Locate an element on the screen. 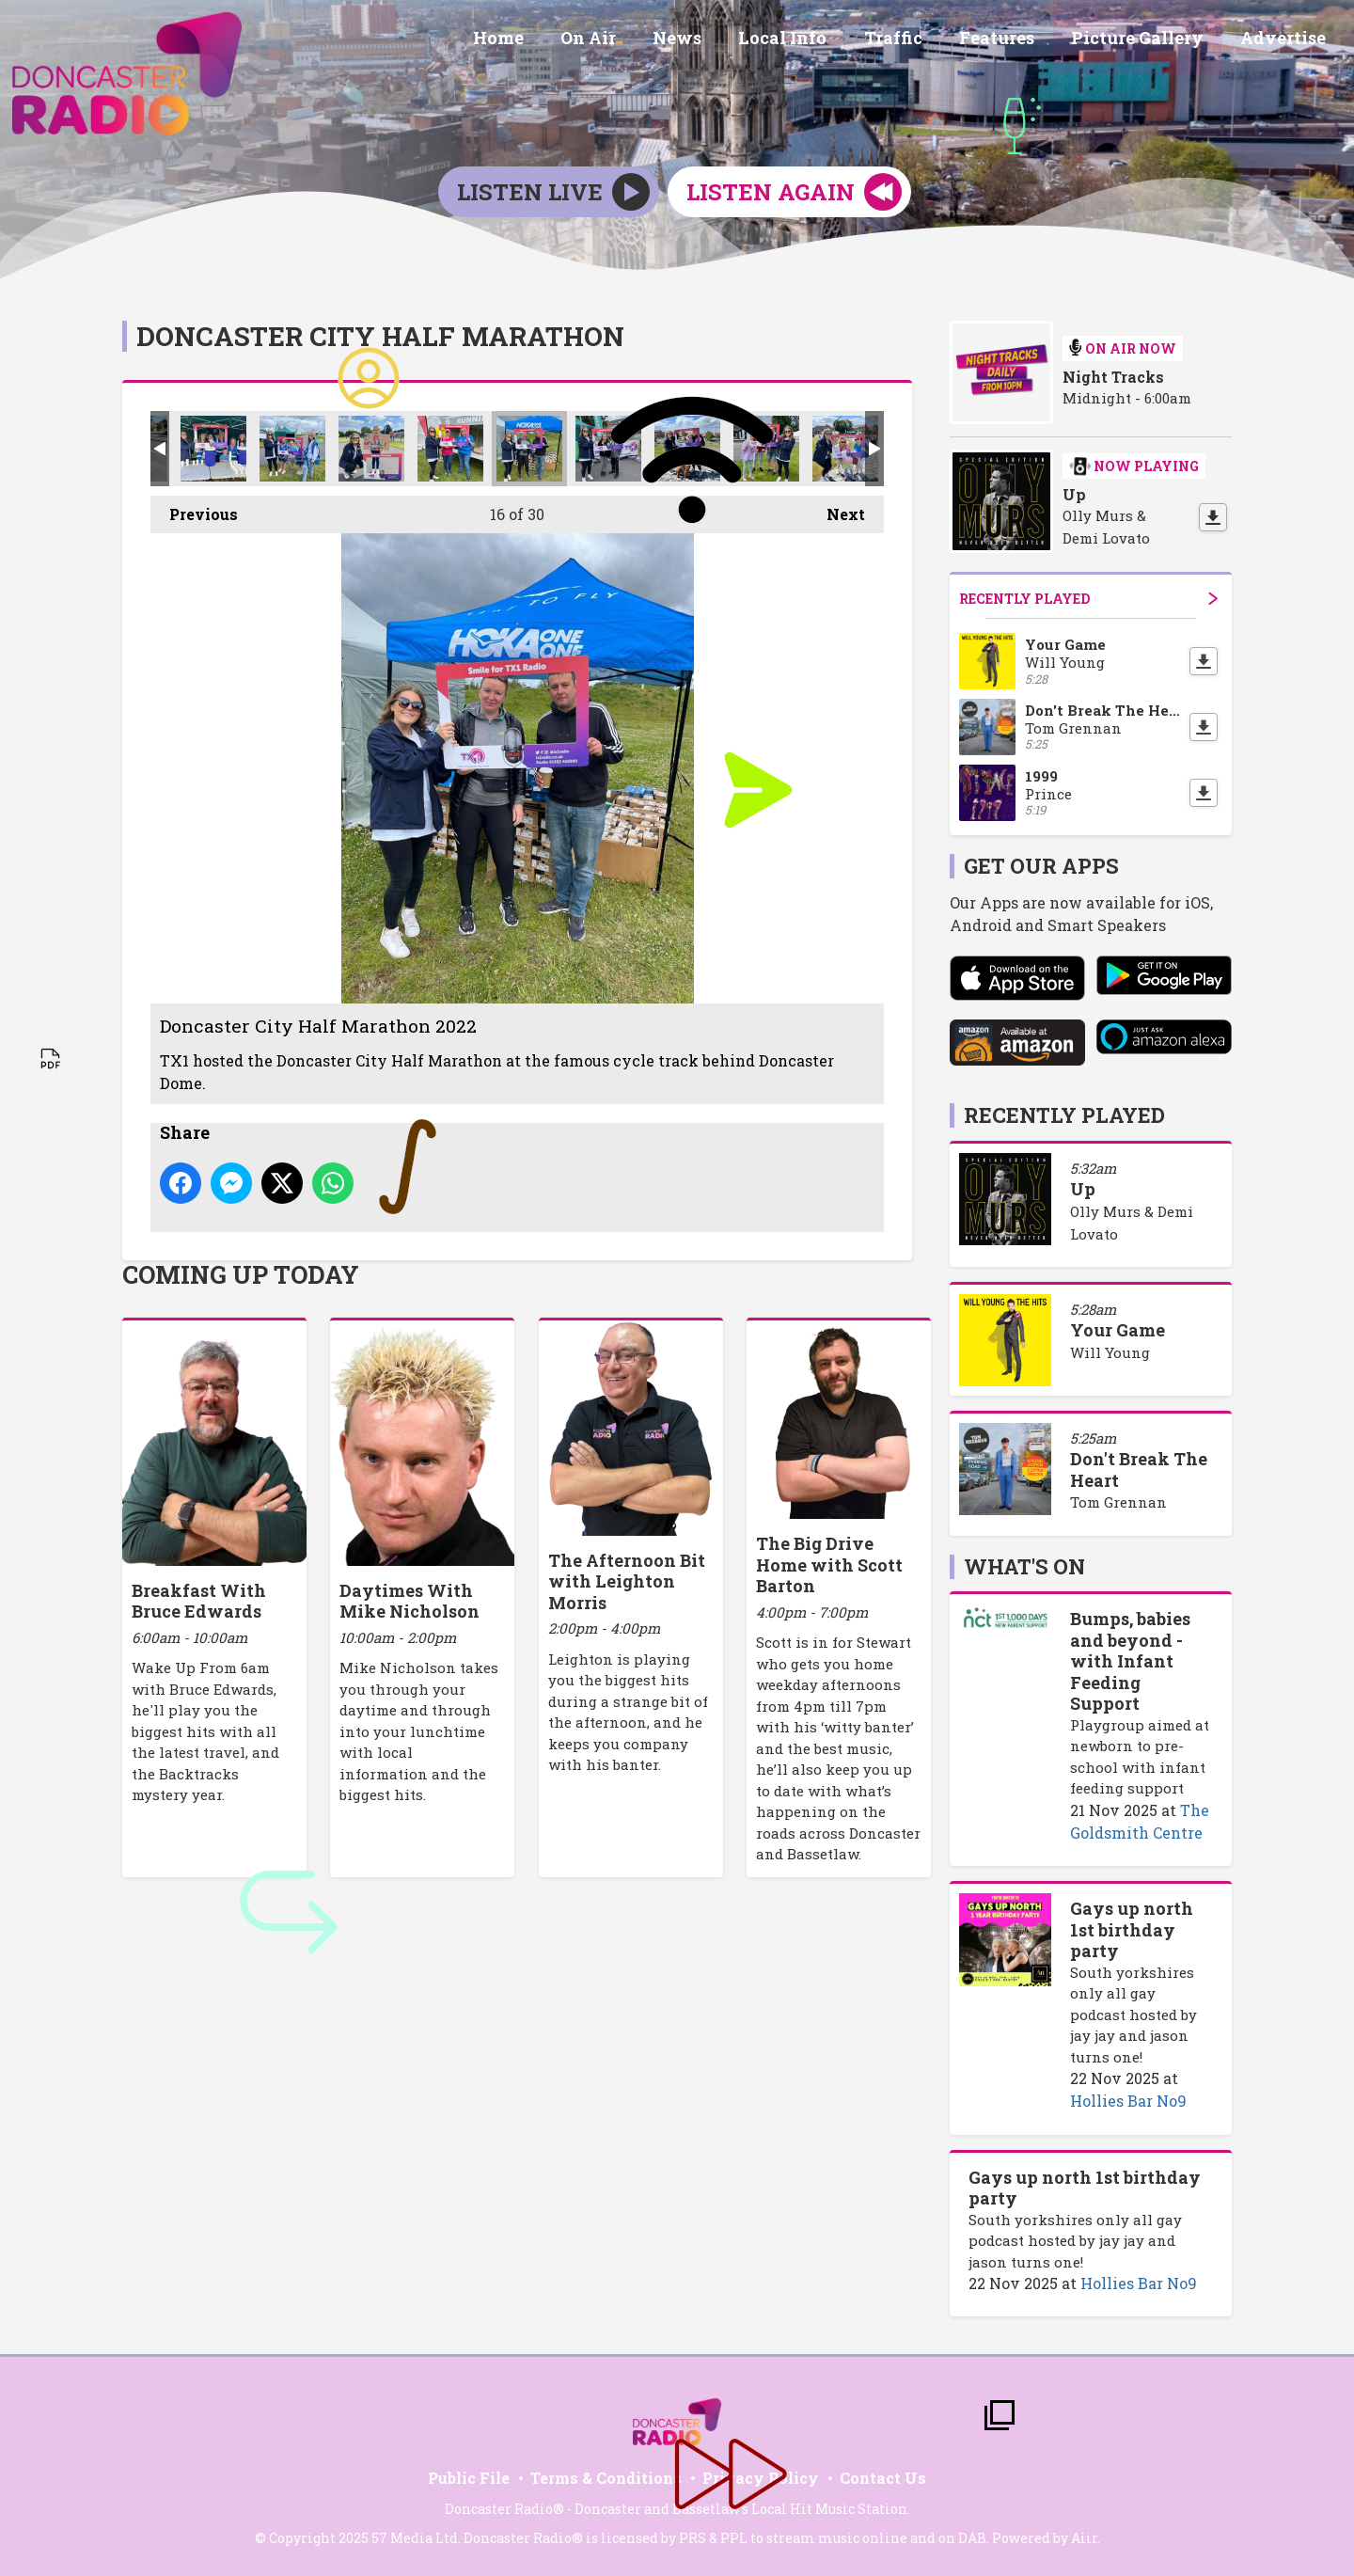 The image size is (1354, 2576). skip forward in media playback is located at coordinates (722, 2473).